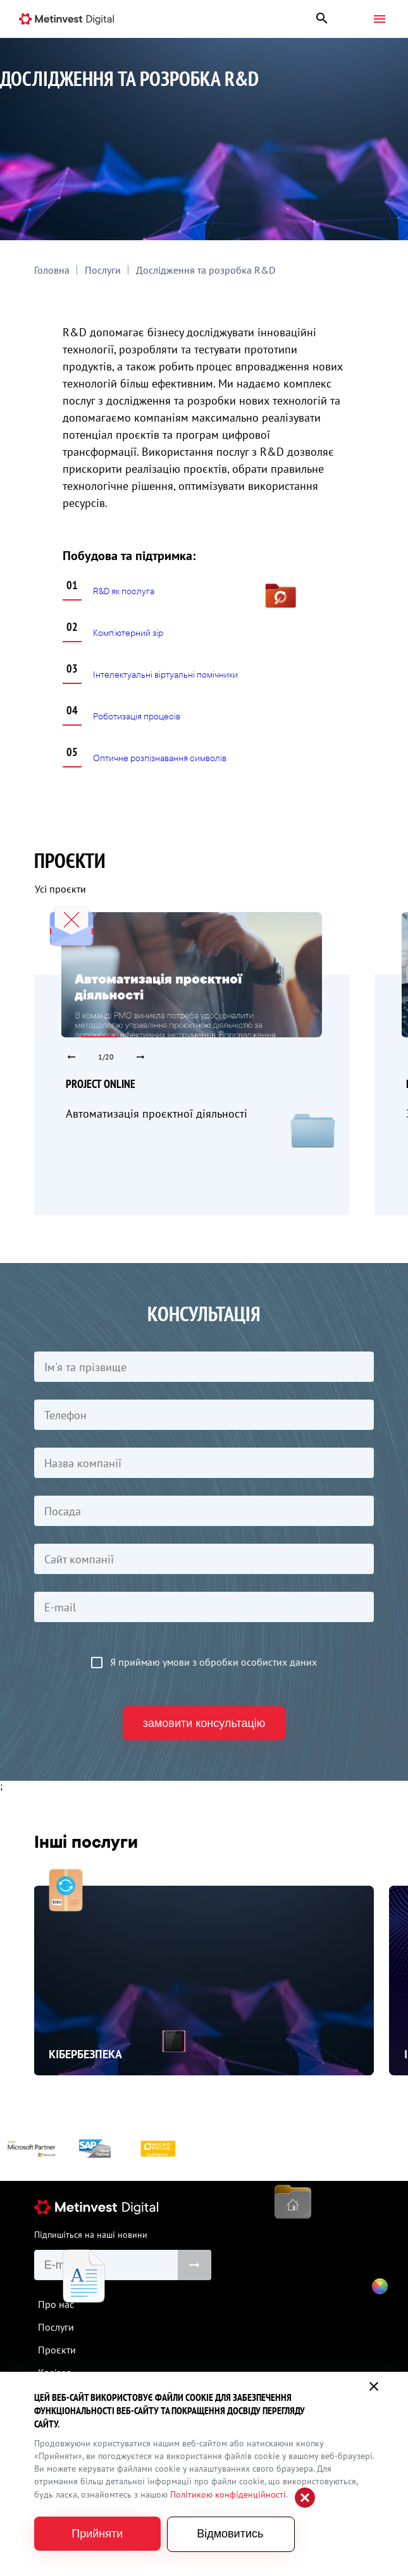 The image size is (408, 2576). Describe the element at coordinates (293, 2202) in the screenshot. I see `access your home folder` at that location.